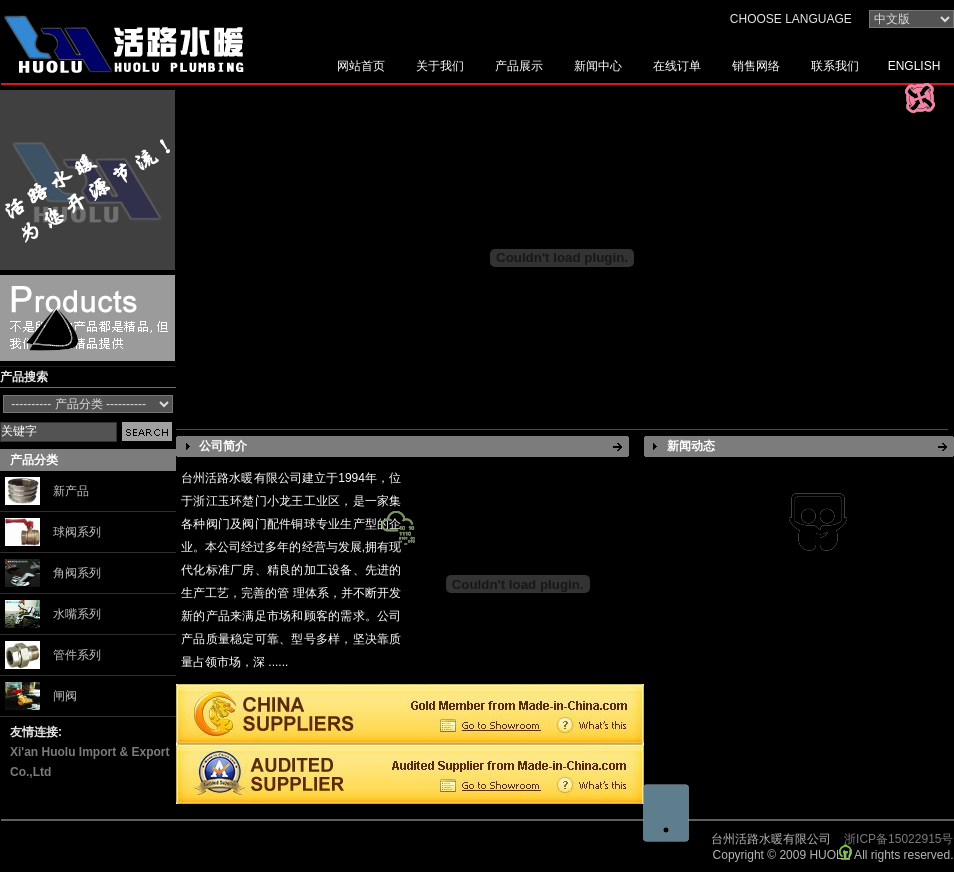  Describe the element at coordinates (845, 852) in the screenshot. I see `china railway logo` at that location.